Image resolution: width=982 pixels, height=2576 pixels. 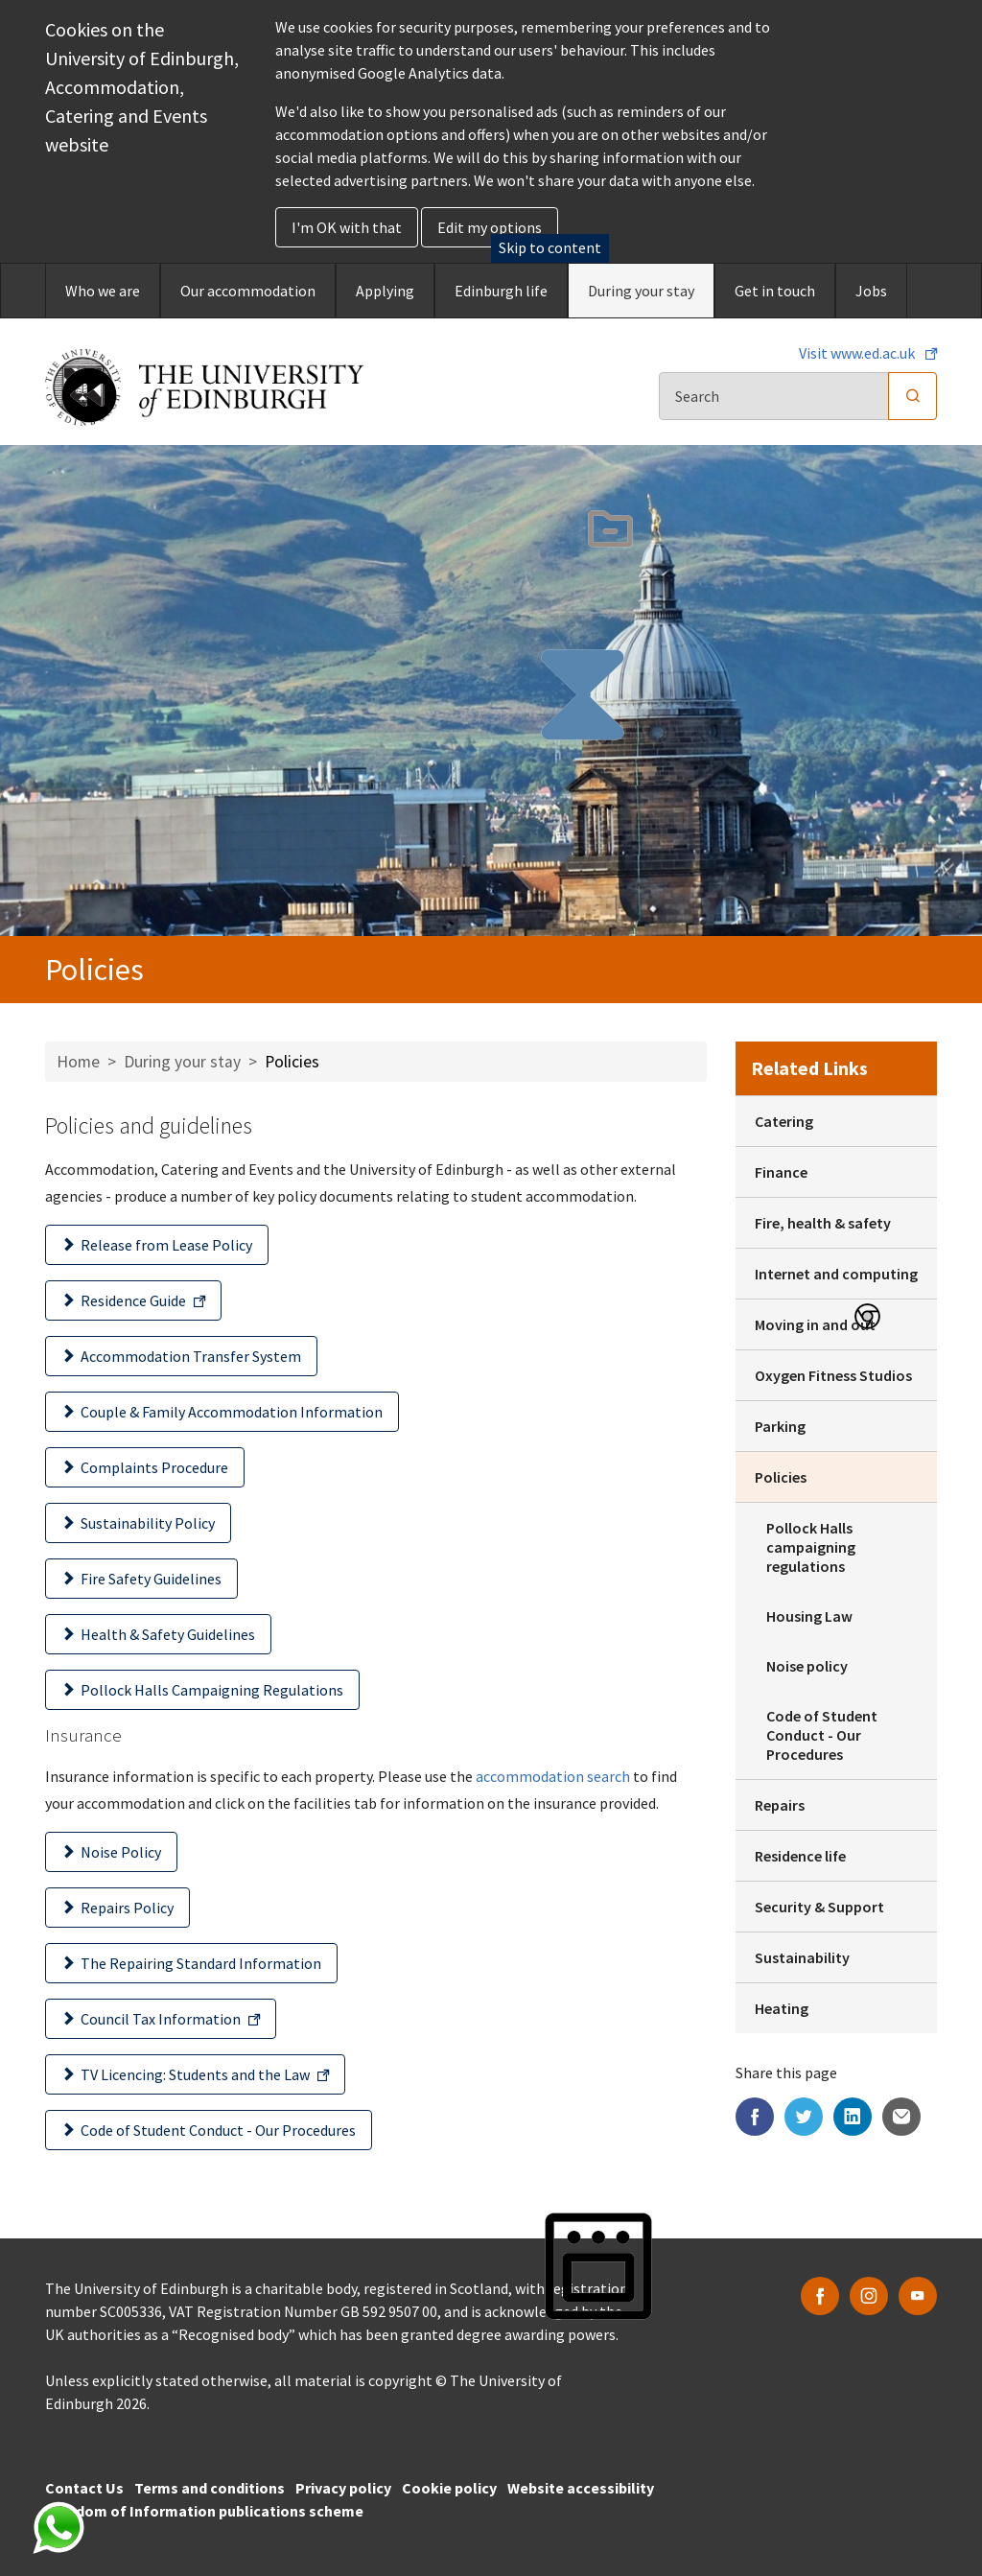 I want to click on rewind or skip backward in media playback, so click(x=89, y=395).